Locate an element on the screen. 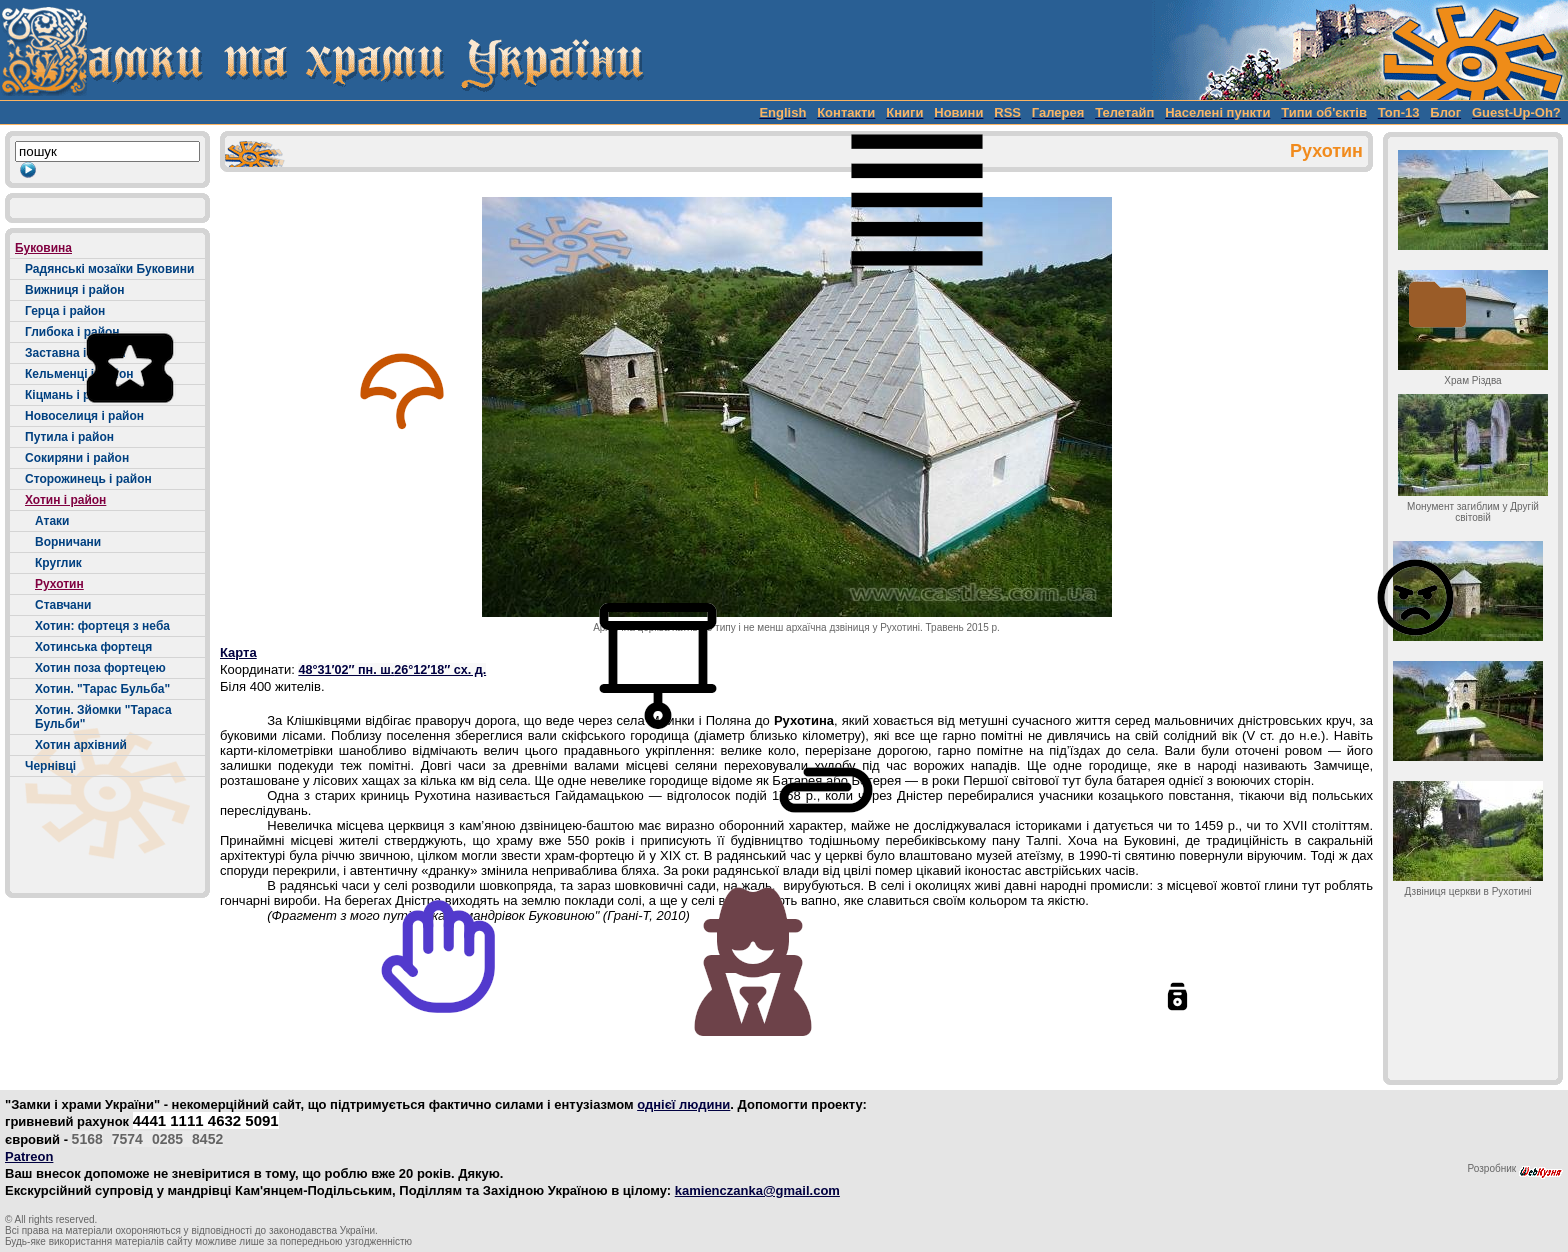 The height and width of the screenshot is (1252, 1568). start a presentation is located at coordinates (658, 657).